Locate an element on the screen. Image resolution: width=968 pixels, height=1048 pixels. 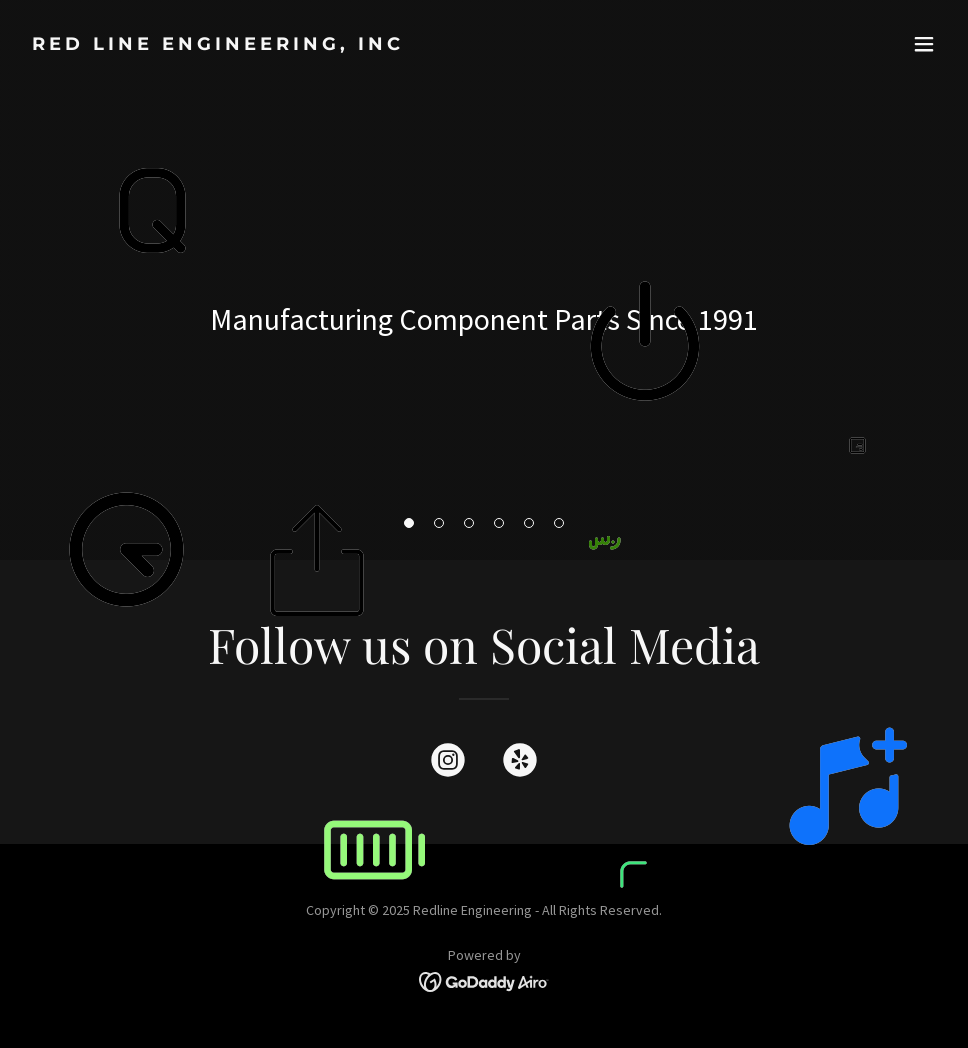
apply rounded corners to a selected element is located at coordinates (633, 874).